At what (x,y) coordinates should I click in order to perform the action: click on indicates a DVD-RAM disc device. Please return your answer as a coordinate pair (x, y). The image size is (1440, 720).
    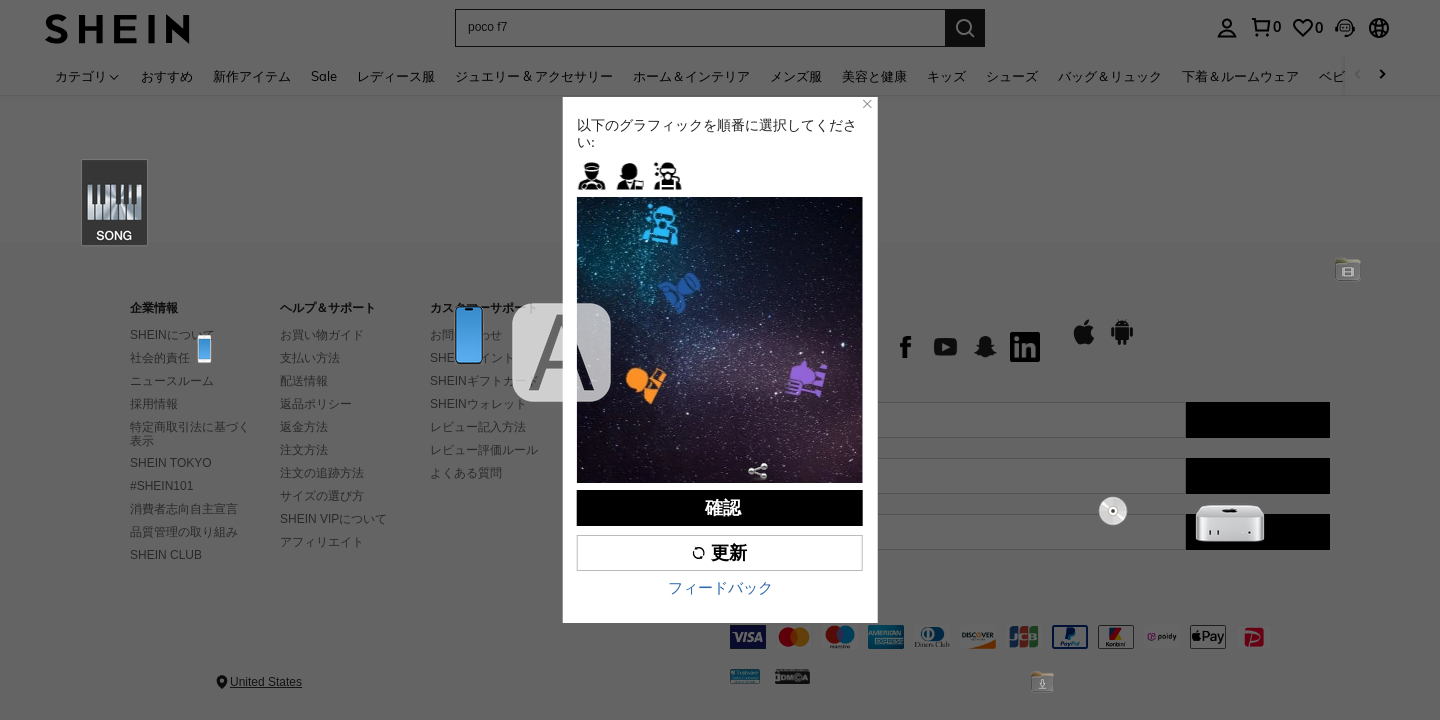
    Looking at the image, I should click on (1113, 511).